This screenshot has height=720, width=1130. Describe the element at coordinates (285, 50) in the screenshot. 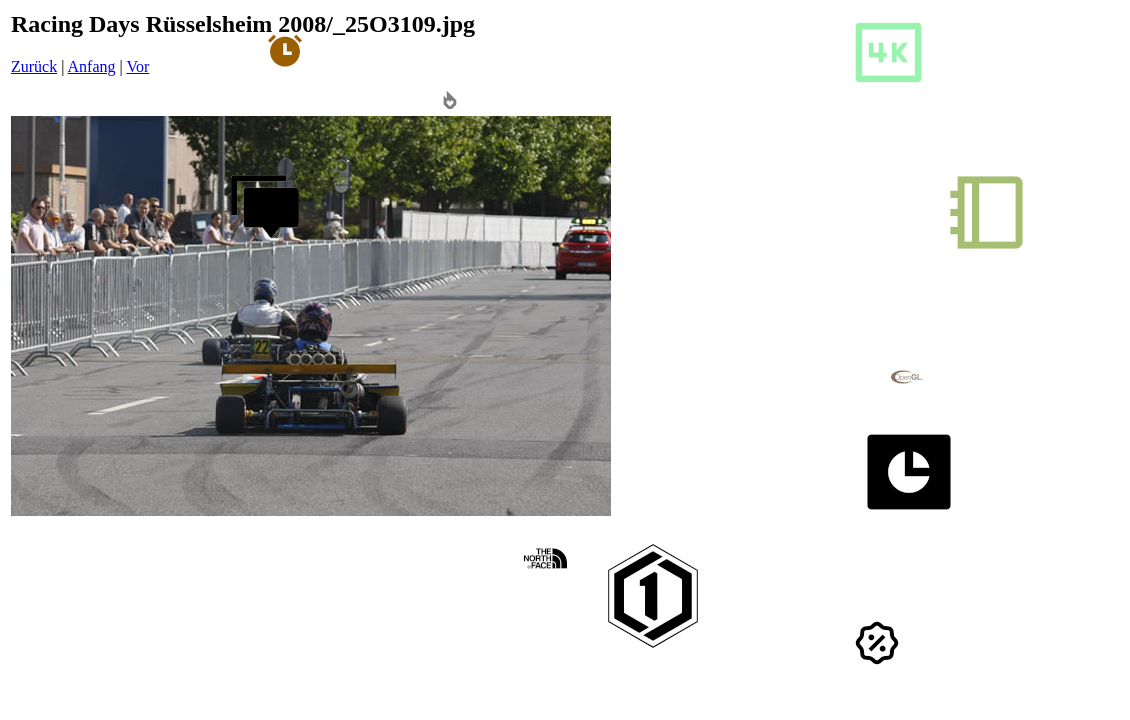

I see `set or manage alarms` at that location.